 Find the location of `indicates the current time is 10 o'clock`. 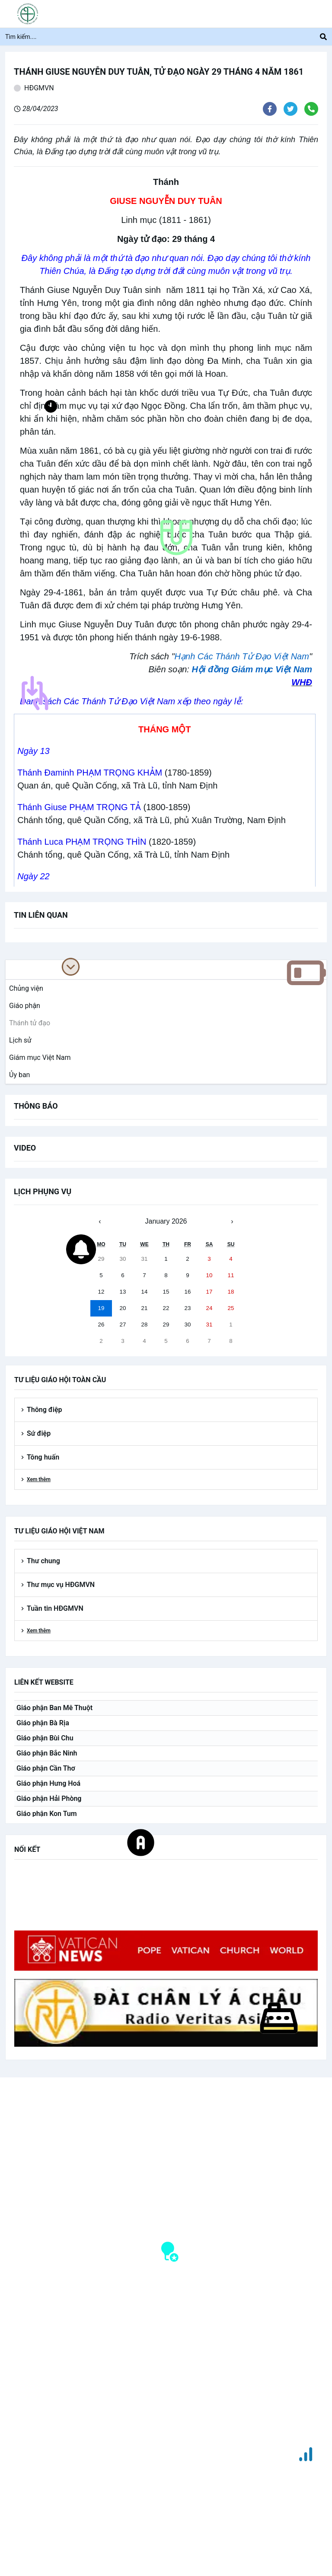

indicates the current time is 10 o'clock is located at coordinates (51, 406).